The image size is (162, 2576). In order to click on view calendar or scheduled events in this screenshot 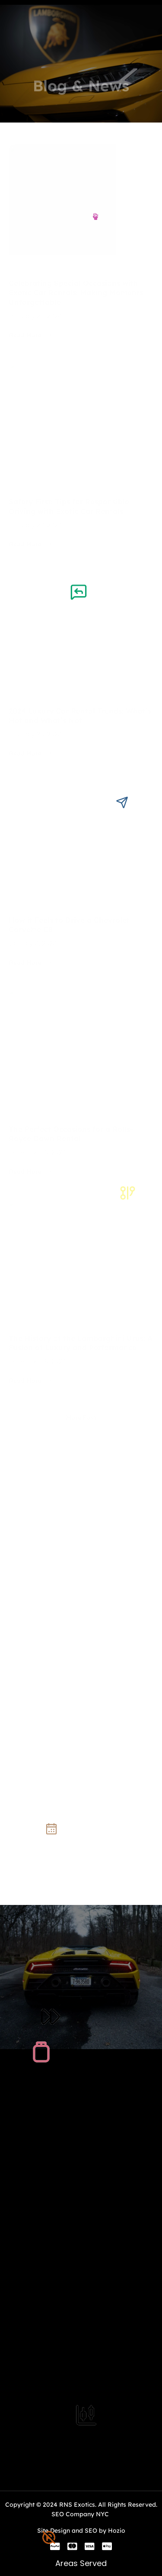, I will do `click(51, 1829)`.